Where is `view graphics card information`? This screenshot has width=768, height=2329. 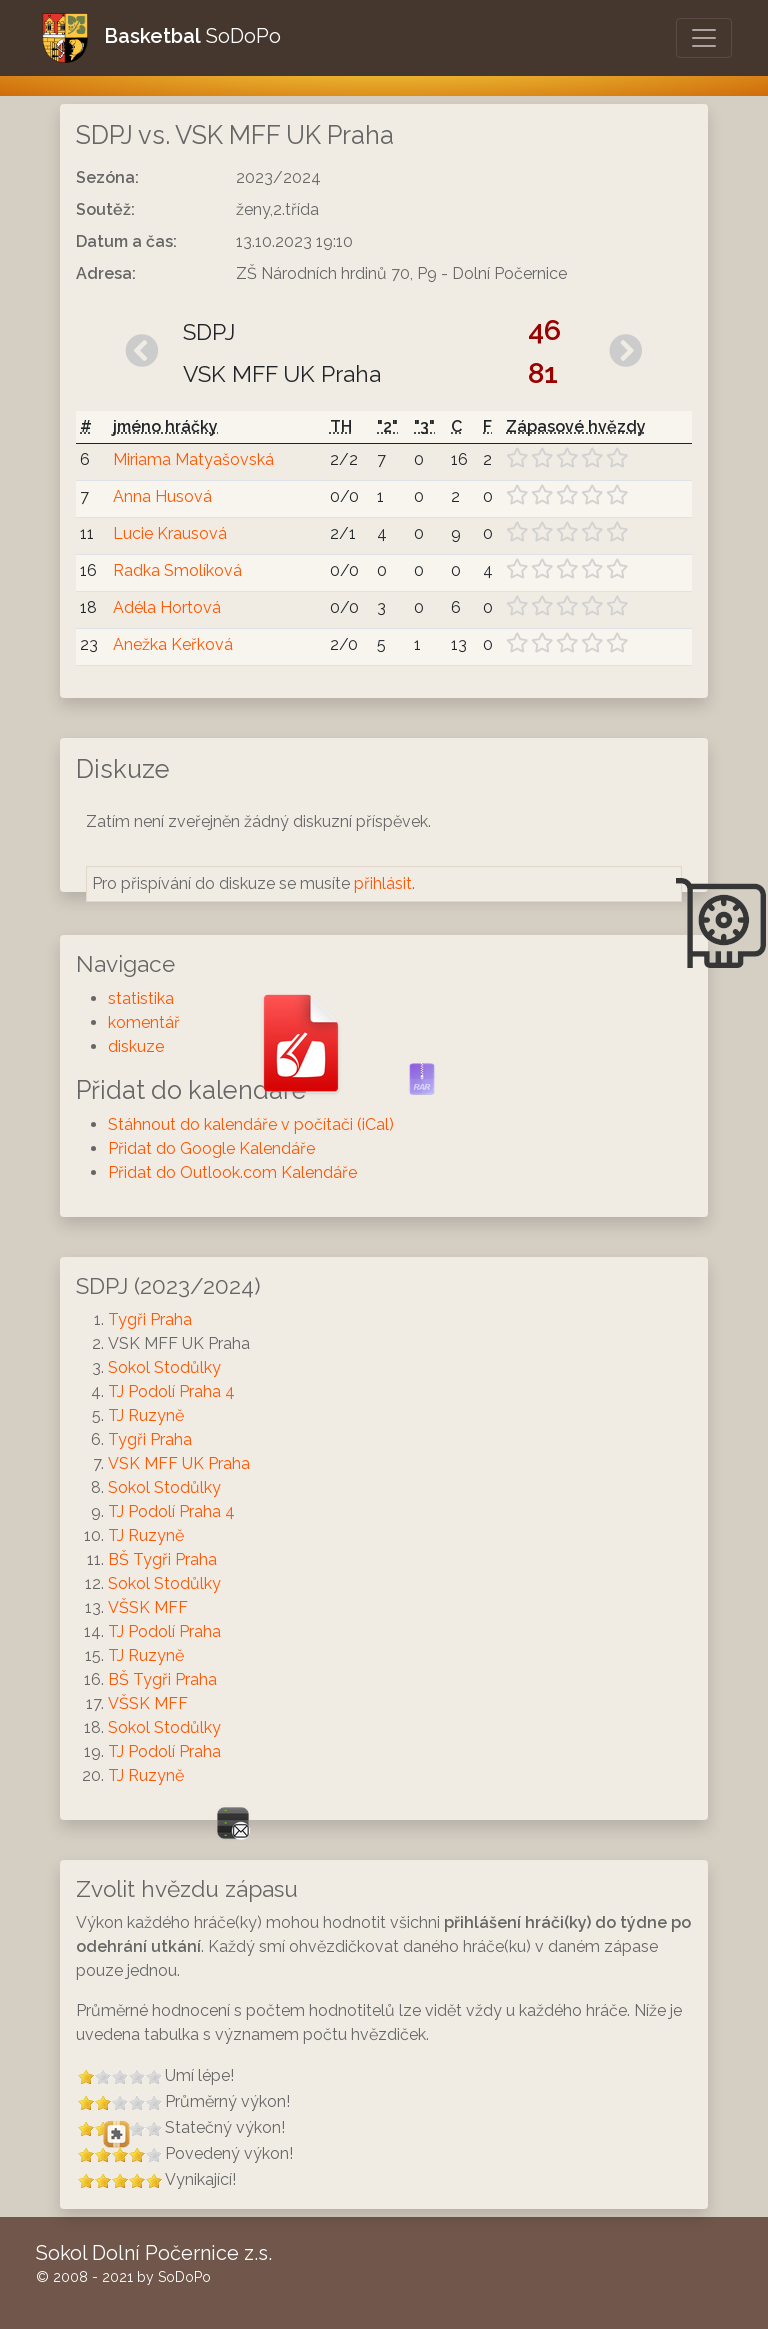 view graphics card information is located at coordinates (721, 923).